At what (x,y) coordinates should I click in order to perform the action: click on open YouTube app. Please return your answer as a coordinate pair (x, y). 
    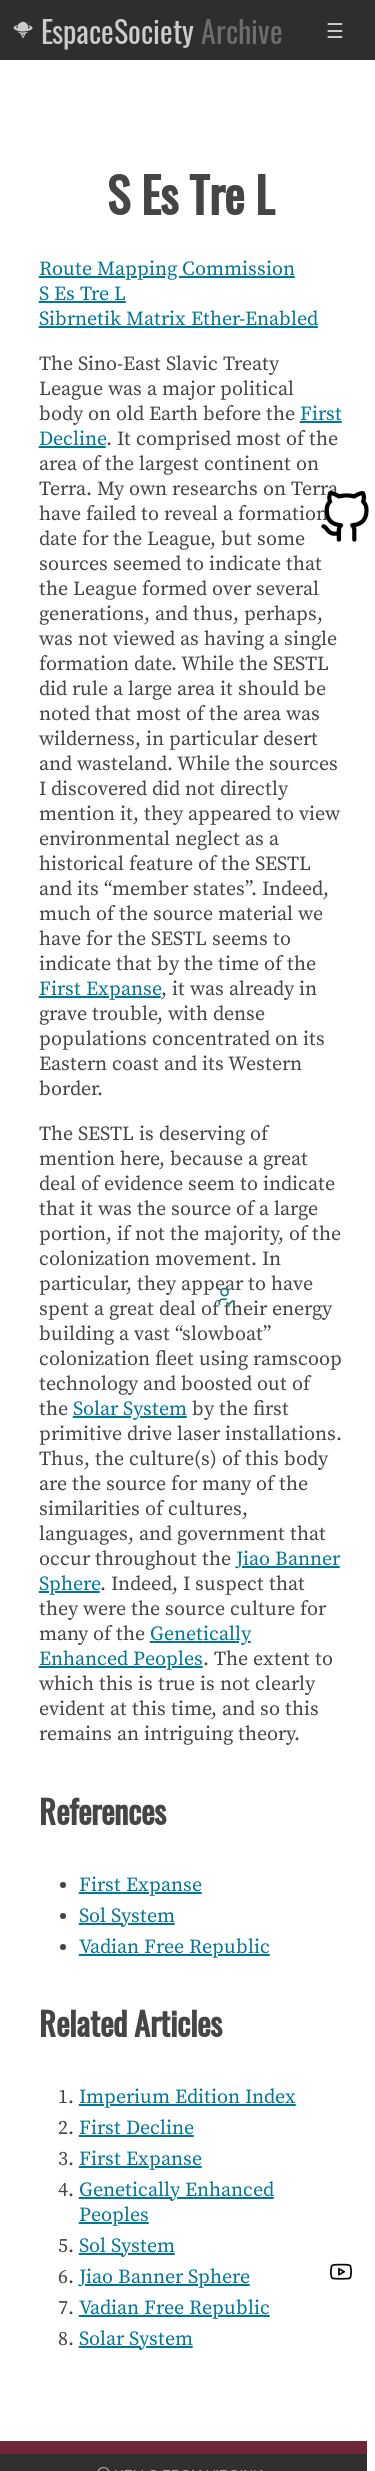
    Looking at the image, I should click on (341, 2272).